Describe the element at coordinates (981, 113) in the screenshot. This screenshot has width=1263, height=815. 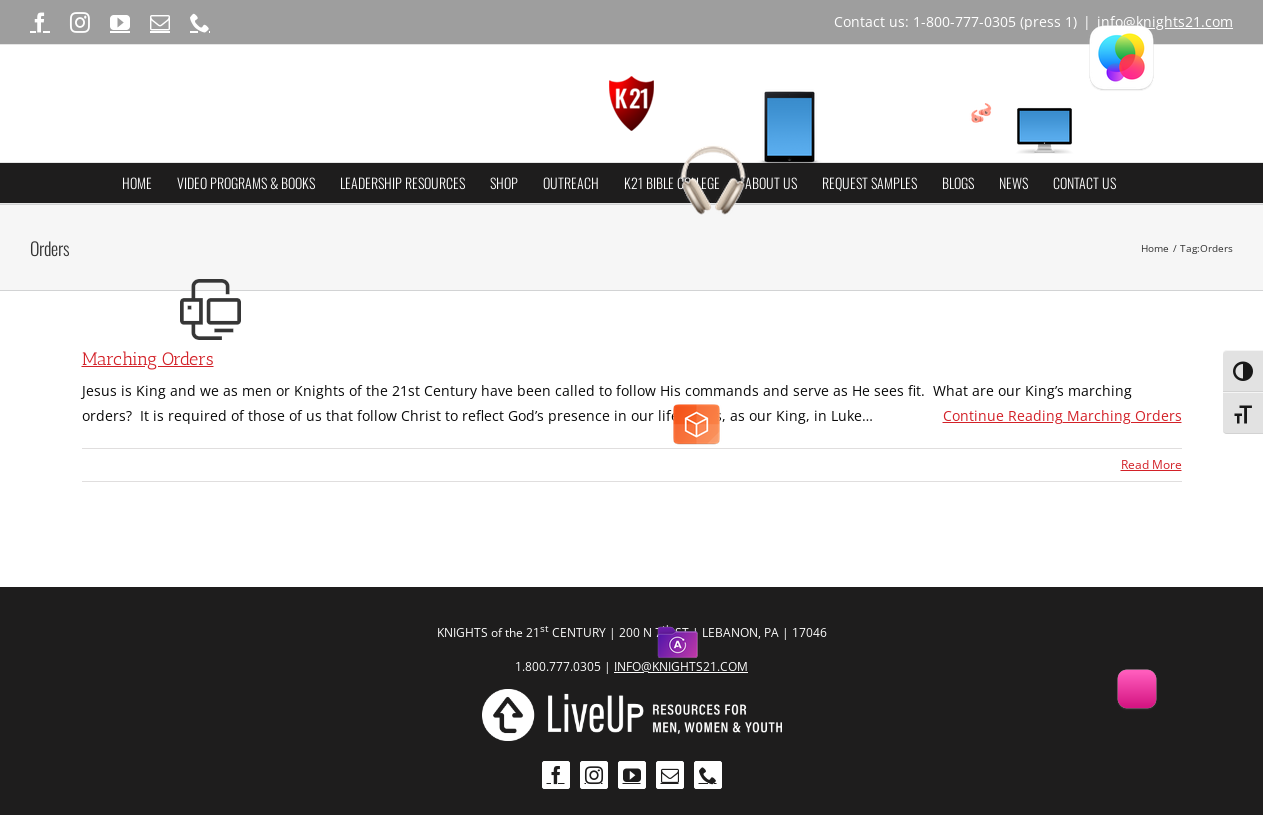
I see `beats fit pro earbuds in coral pink` at that location.